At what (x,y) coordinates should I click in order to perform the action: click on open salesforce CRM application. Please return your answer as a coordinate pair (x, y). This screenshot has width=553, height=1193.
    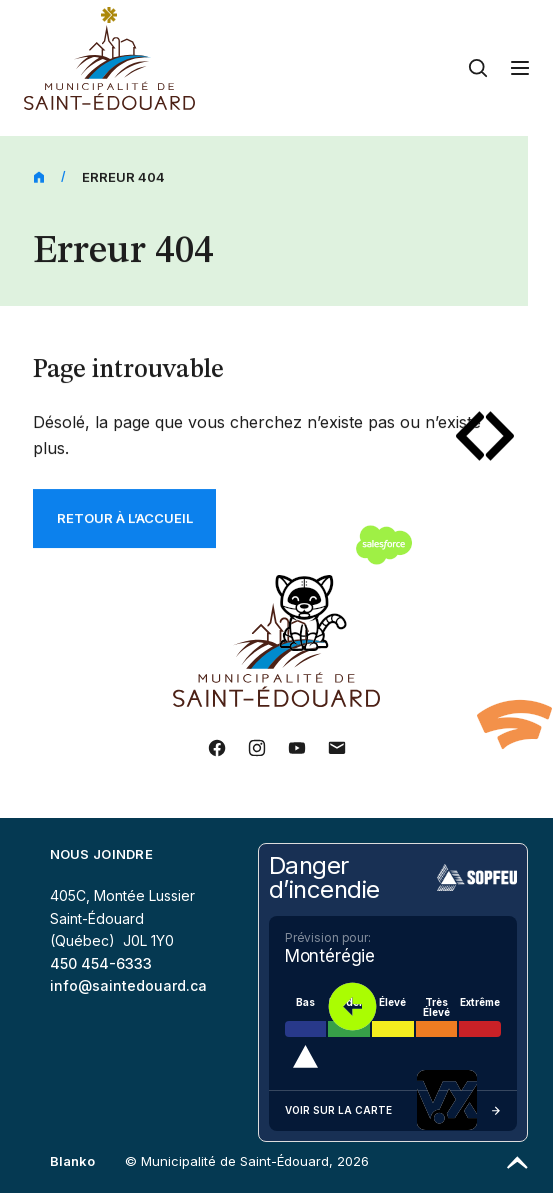
    Looking at the image, I should click on (384, 545).